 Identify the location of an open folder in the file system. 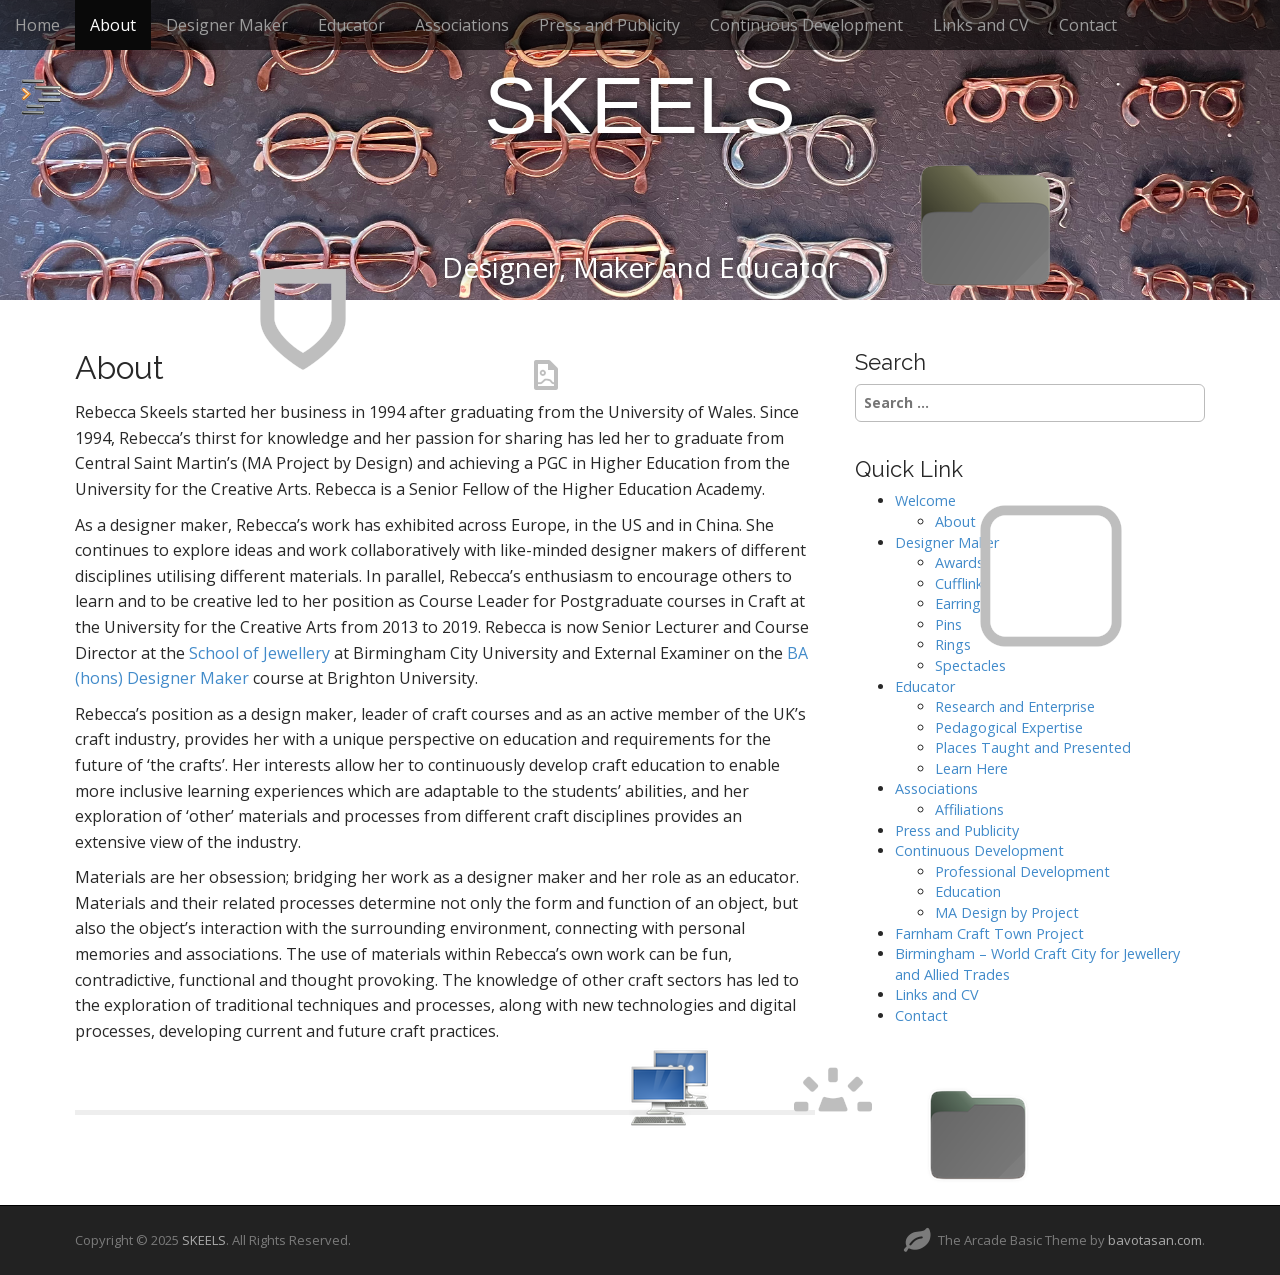
(985, 225).